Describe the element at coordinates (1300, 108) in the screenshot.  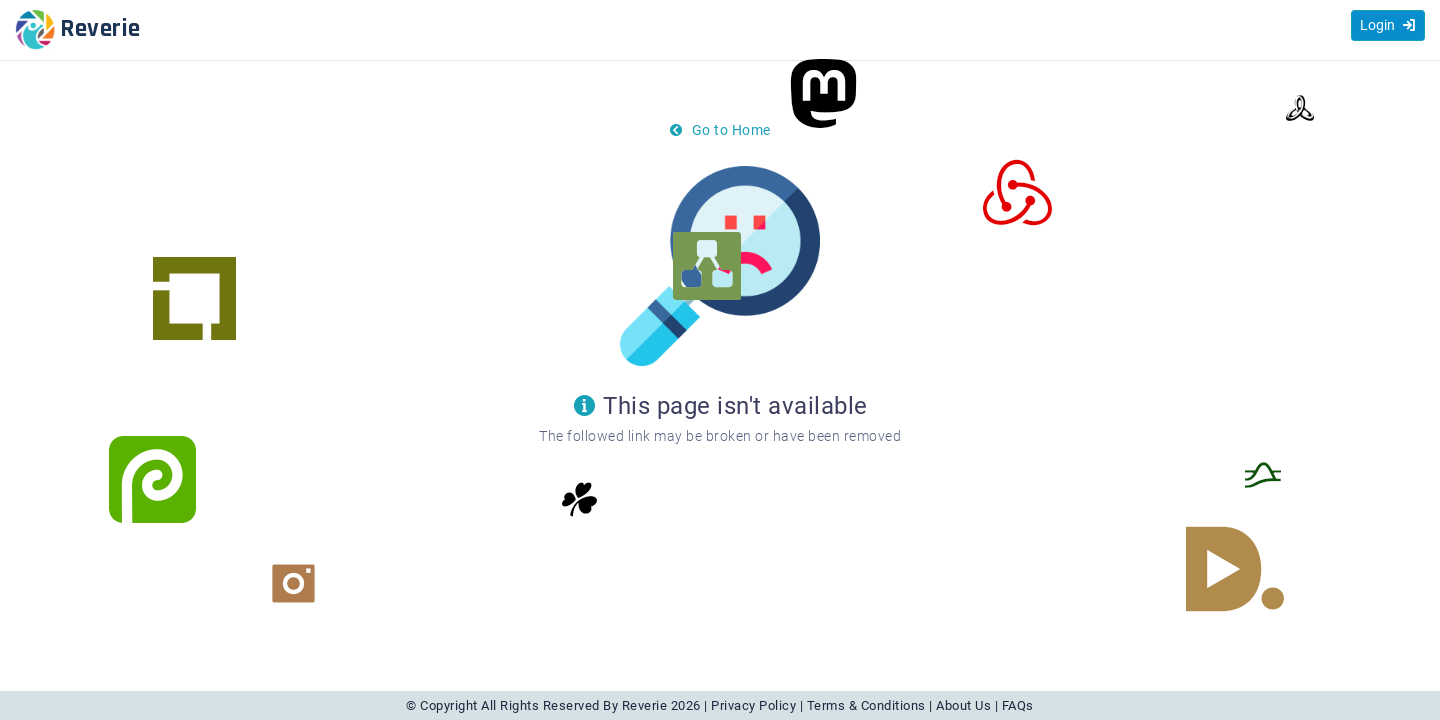
I see `treyarch game studio logo` at that location.